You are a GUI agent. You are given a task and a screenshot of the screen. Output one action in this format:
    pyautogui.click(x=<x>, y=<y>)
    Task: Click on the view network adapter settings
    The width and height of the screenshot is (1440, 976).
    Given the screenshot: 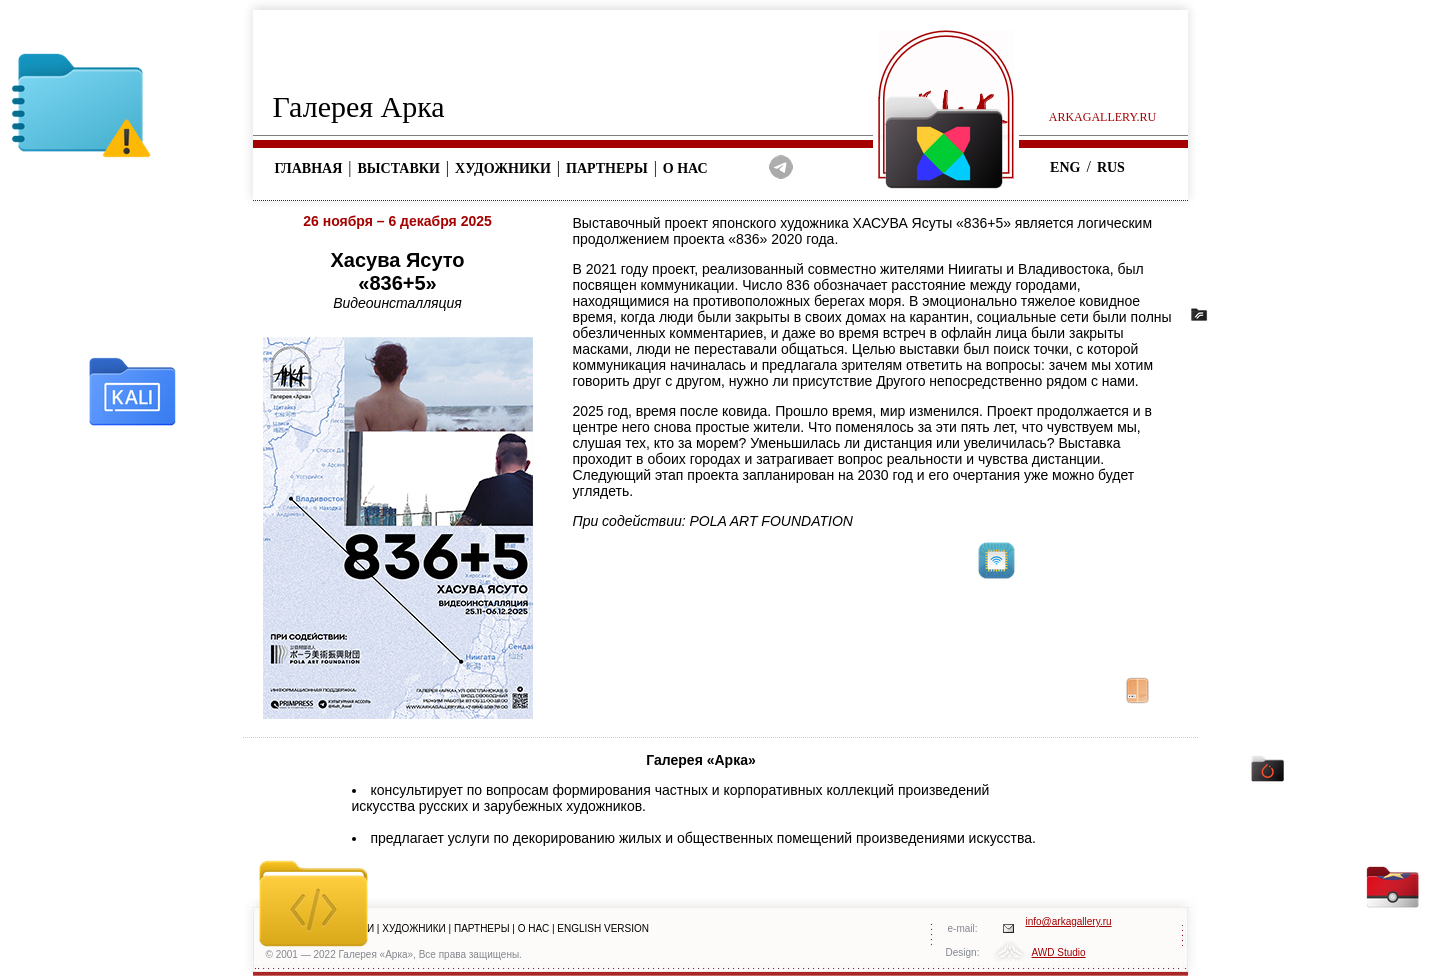 What is the action you would take?
    pyautogui.click(x=996, y=560)
    